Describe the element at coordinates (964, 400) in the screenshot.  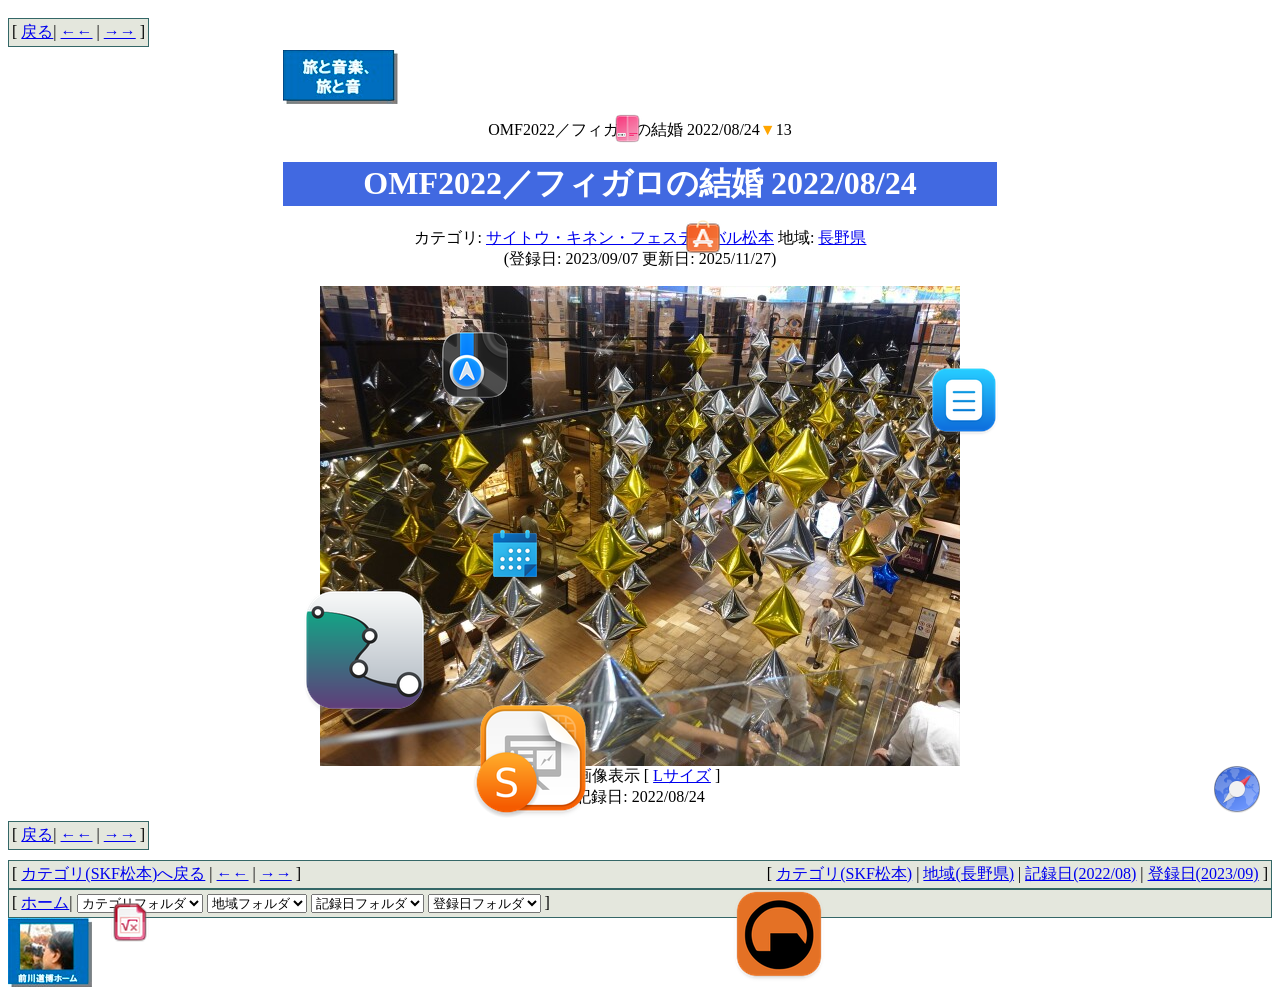
I see `open notes or documents app` at that location.